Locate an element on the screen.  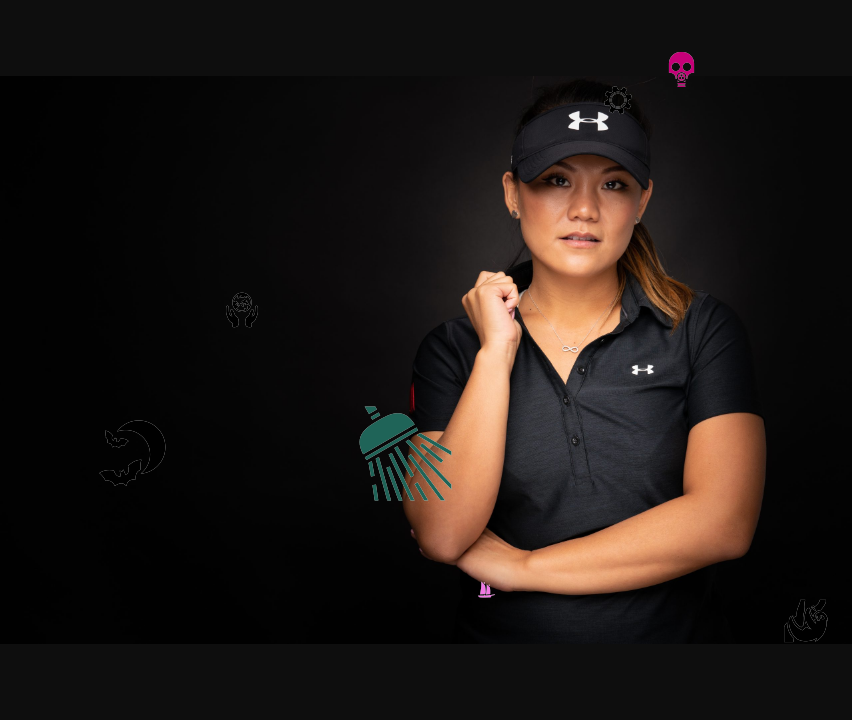
sloth character or mascot icon is located at coordinates (806, 621).